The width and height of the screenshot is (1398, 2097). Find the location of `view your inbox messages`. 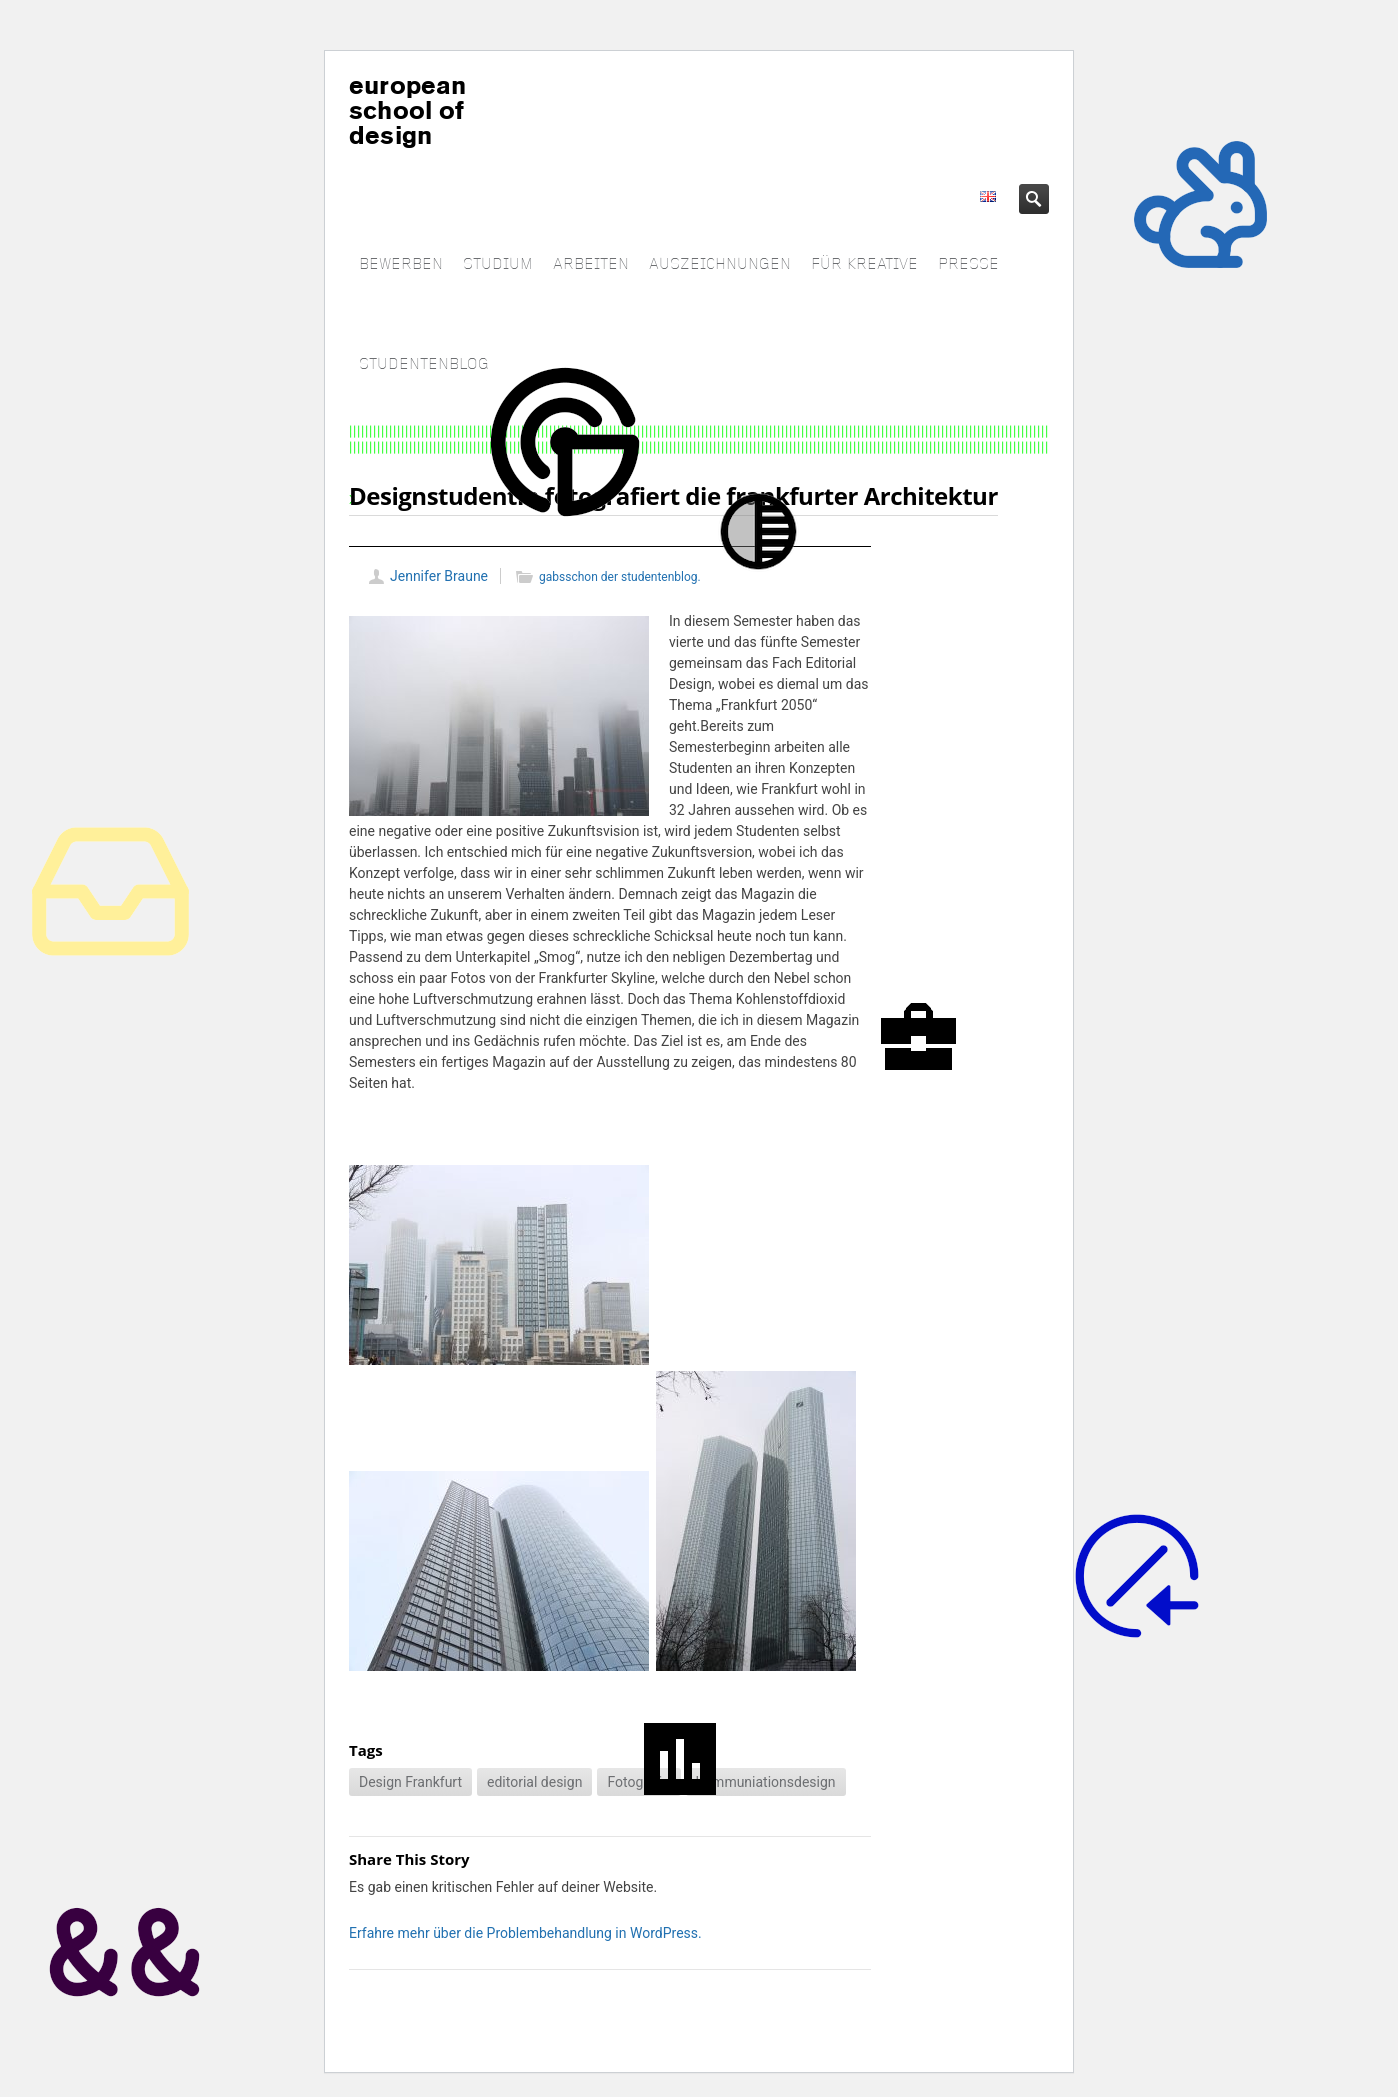

view your inbox messages is located at coordinates (110, 891).